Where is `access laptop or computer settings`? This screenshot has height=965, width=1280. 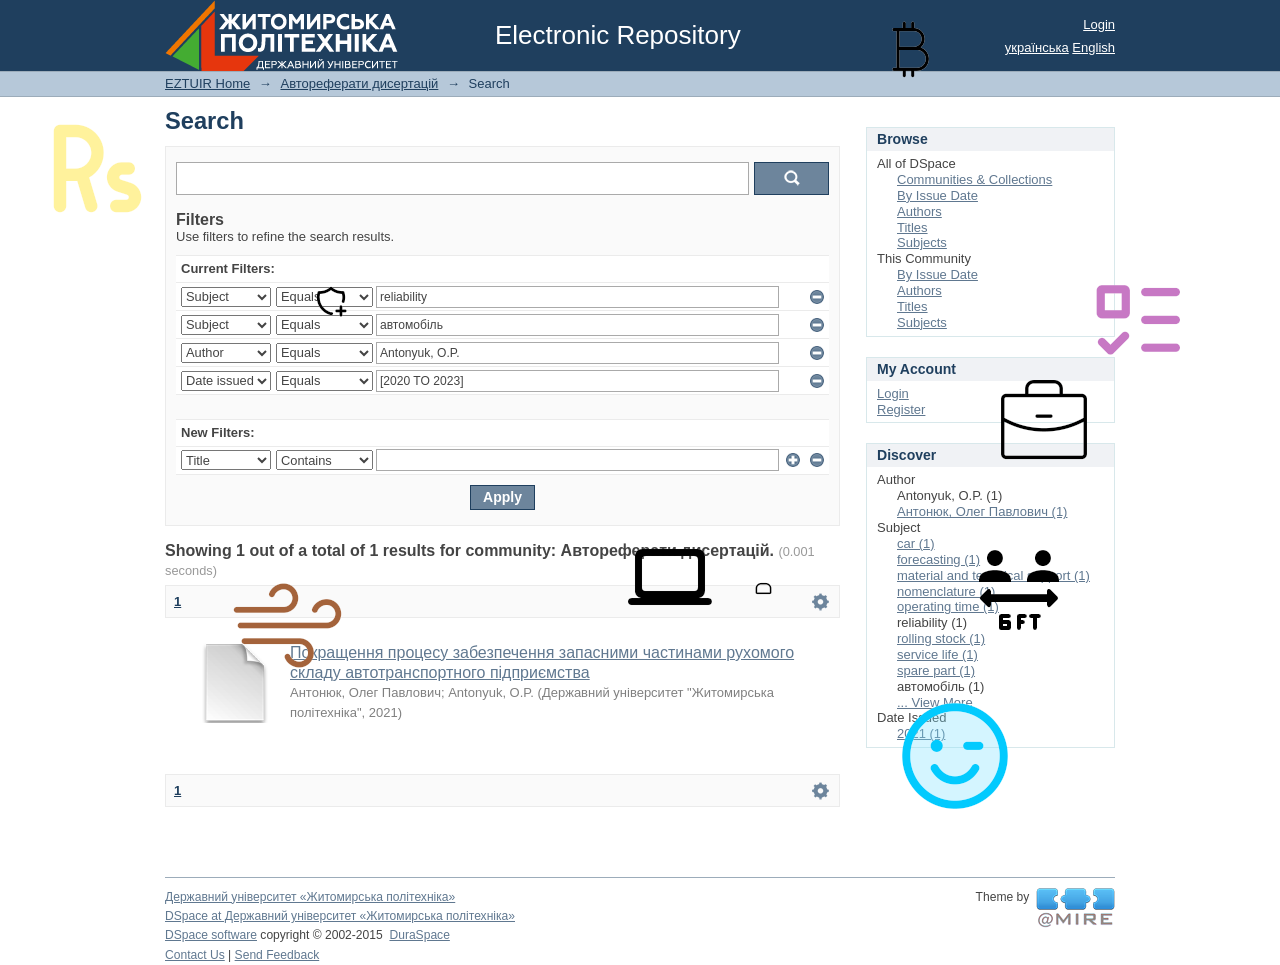 access laptop or computer settings is located at coordinates (670, 577).